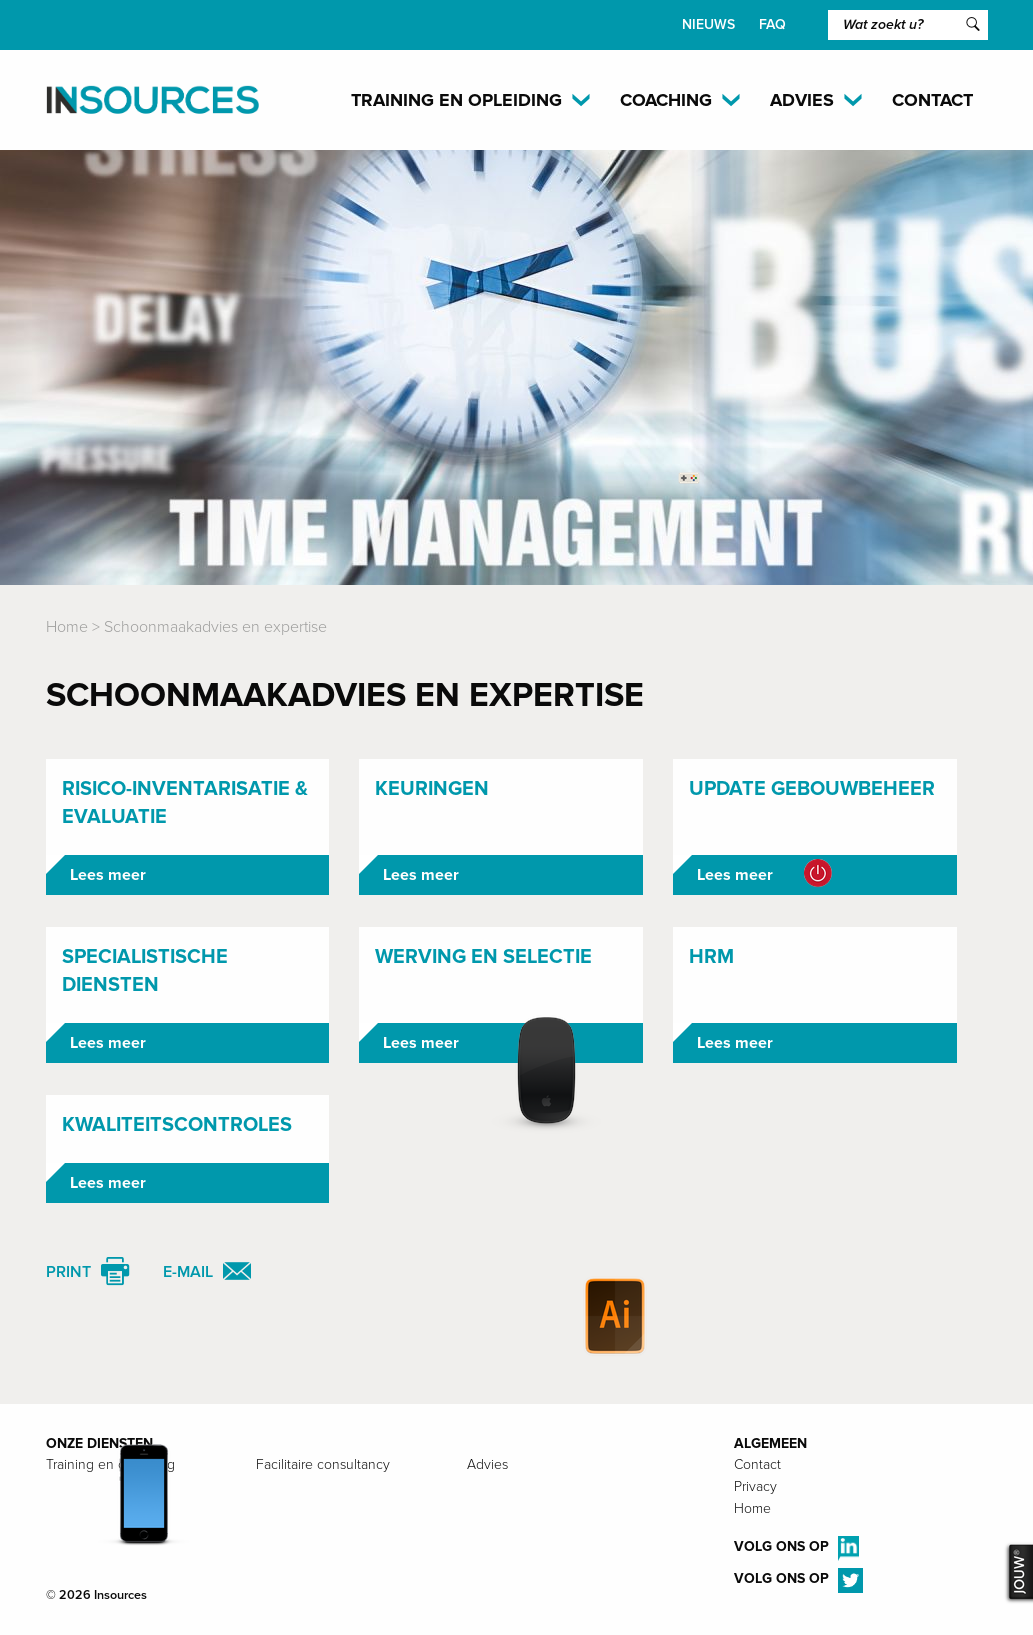 The height and width of the screenshot is (1635, 1033). Describe the element at coordinates (689, 478) in the screenshot. I see `indicates a connected game controller` at that location.